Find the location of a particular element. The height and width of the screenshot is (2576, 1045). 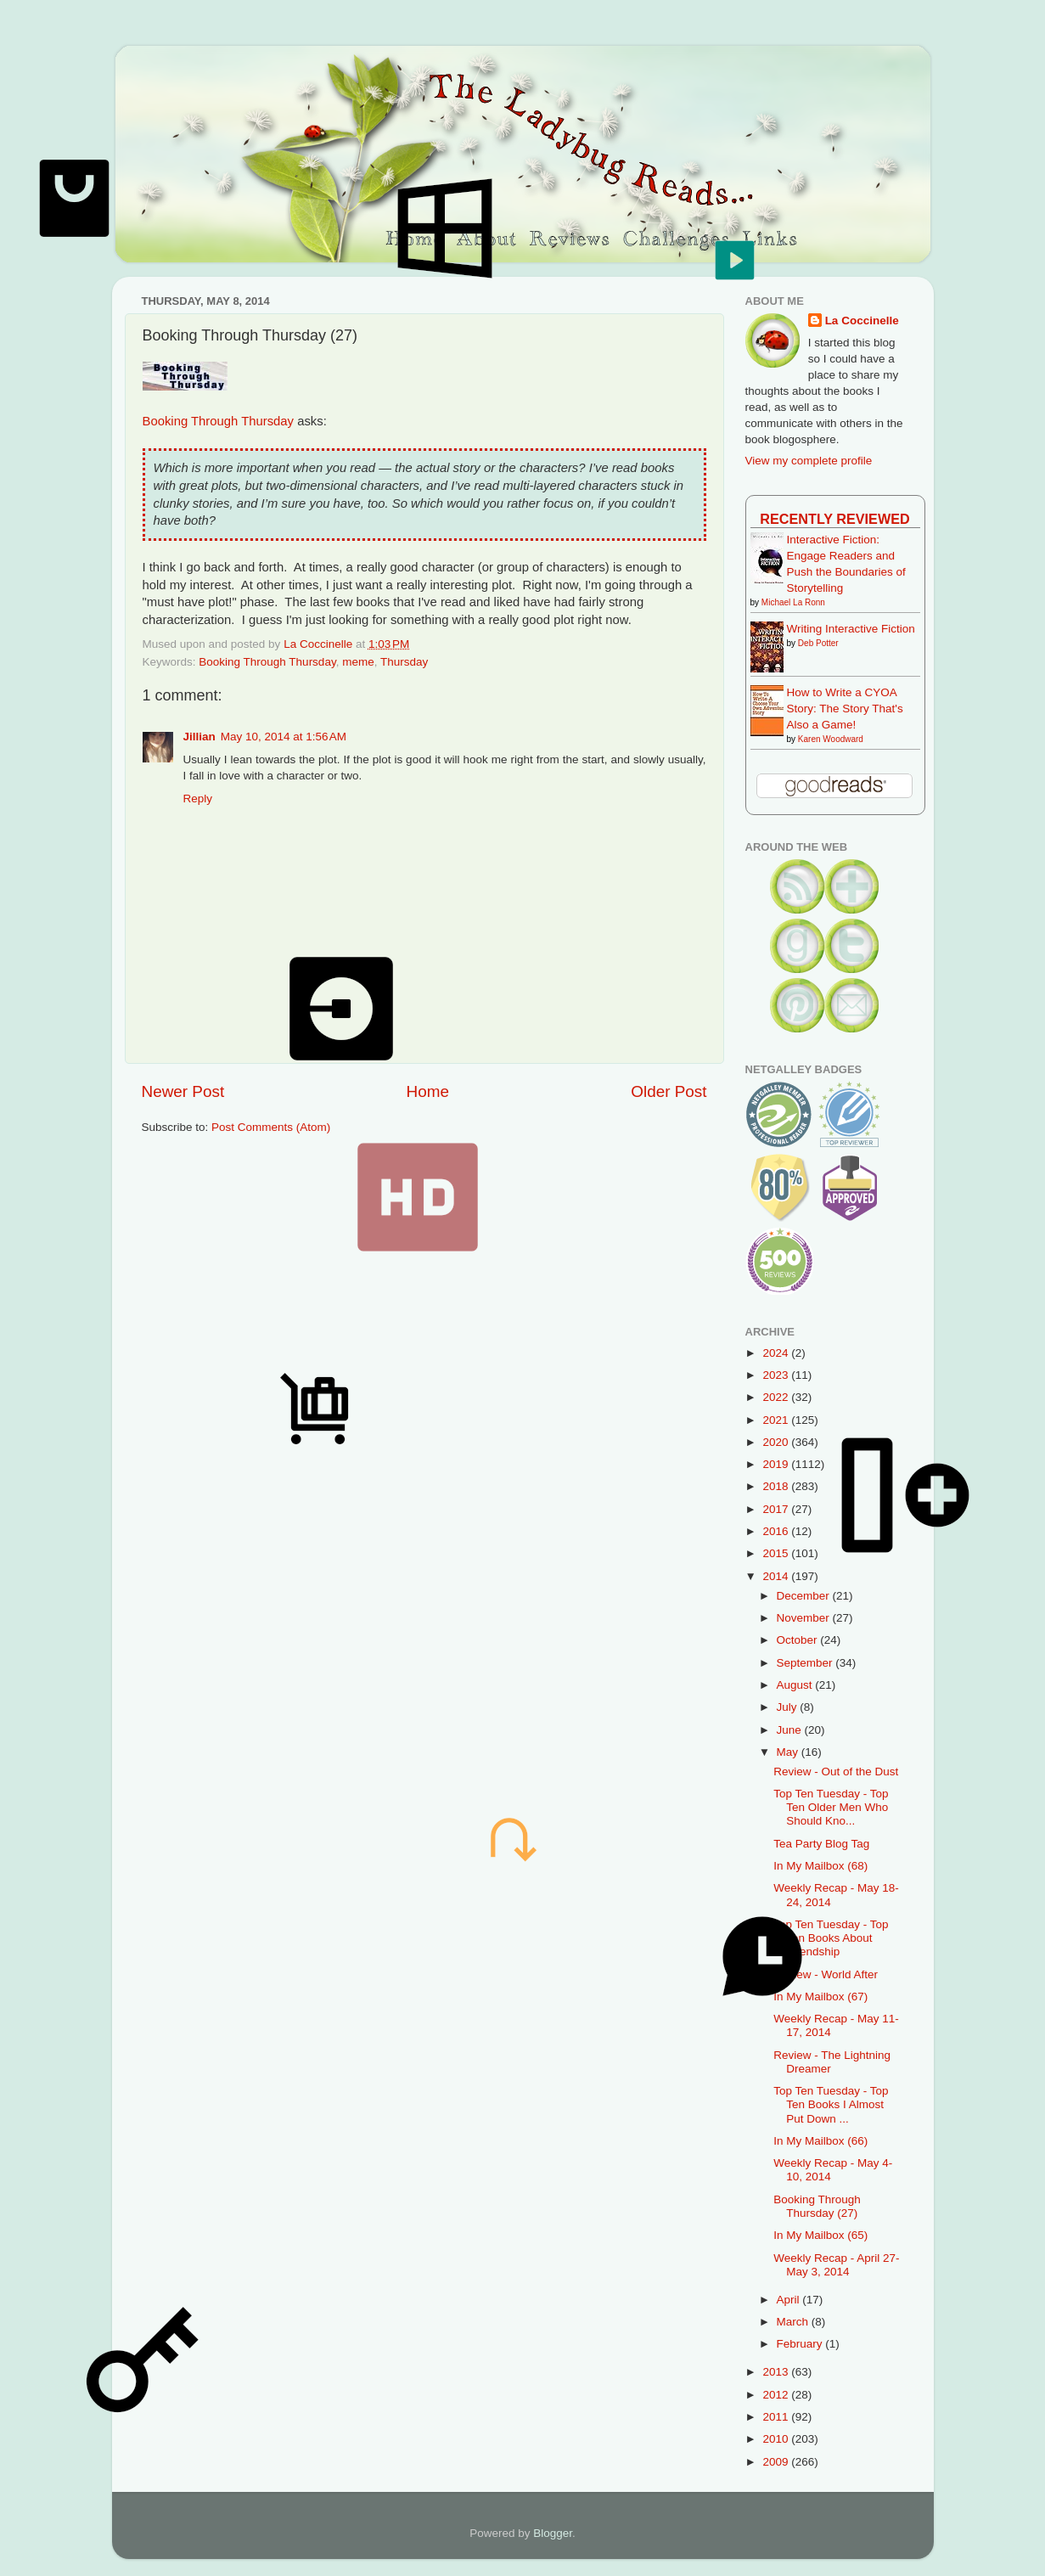

go back to the previous screen or step is located at coordinates (511, 1838).